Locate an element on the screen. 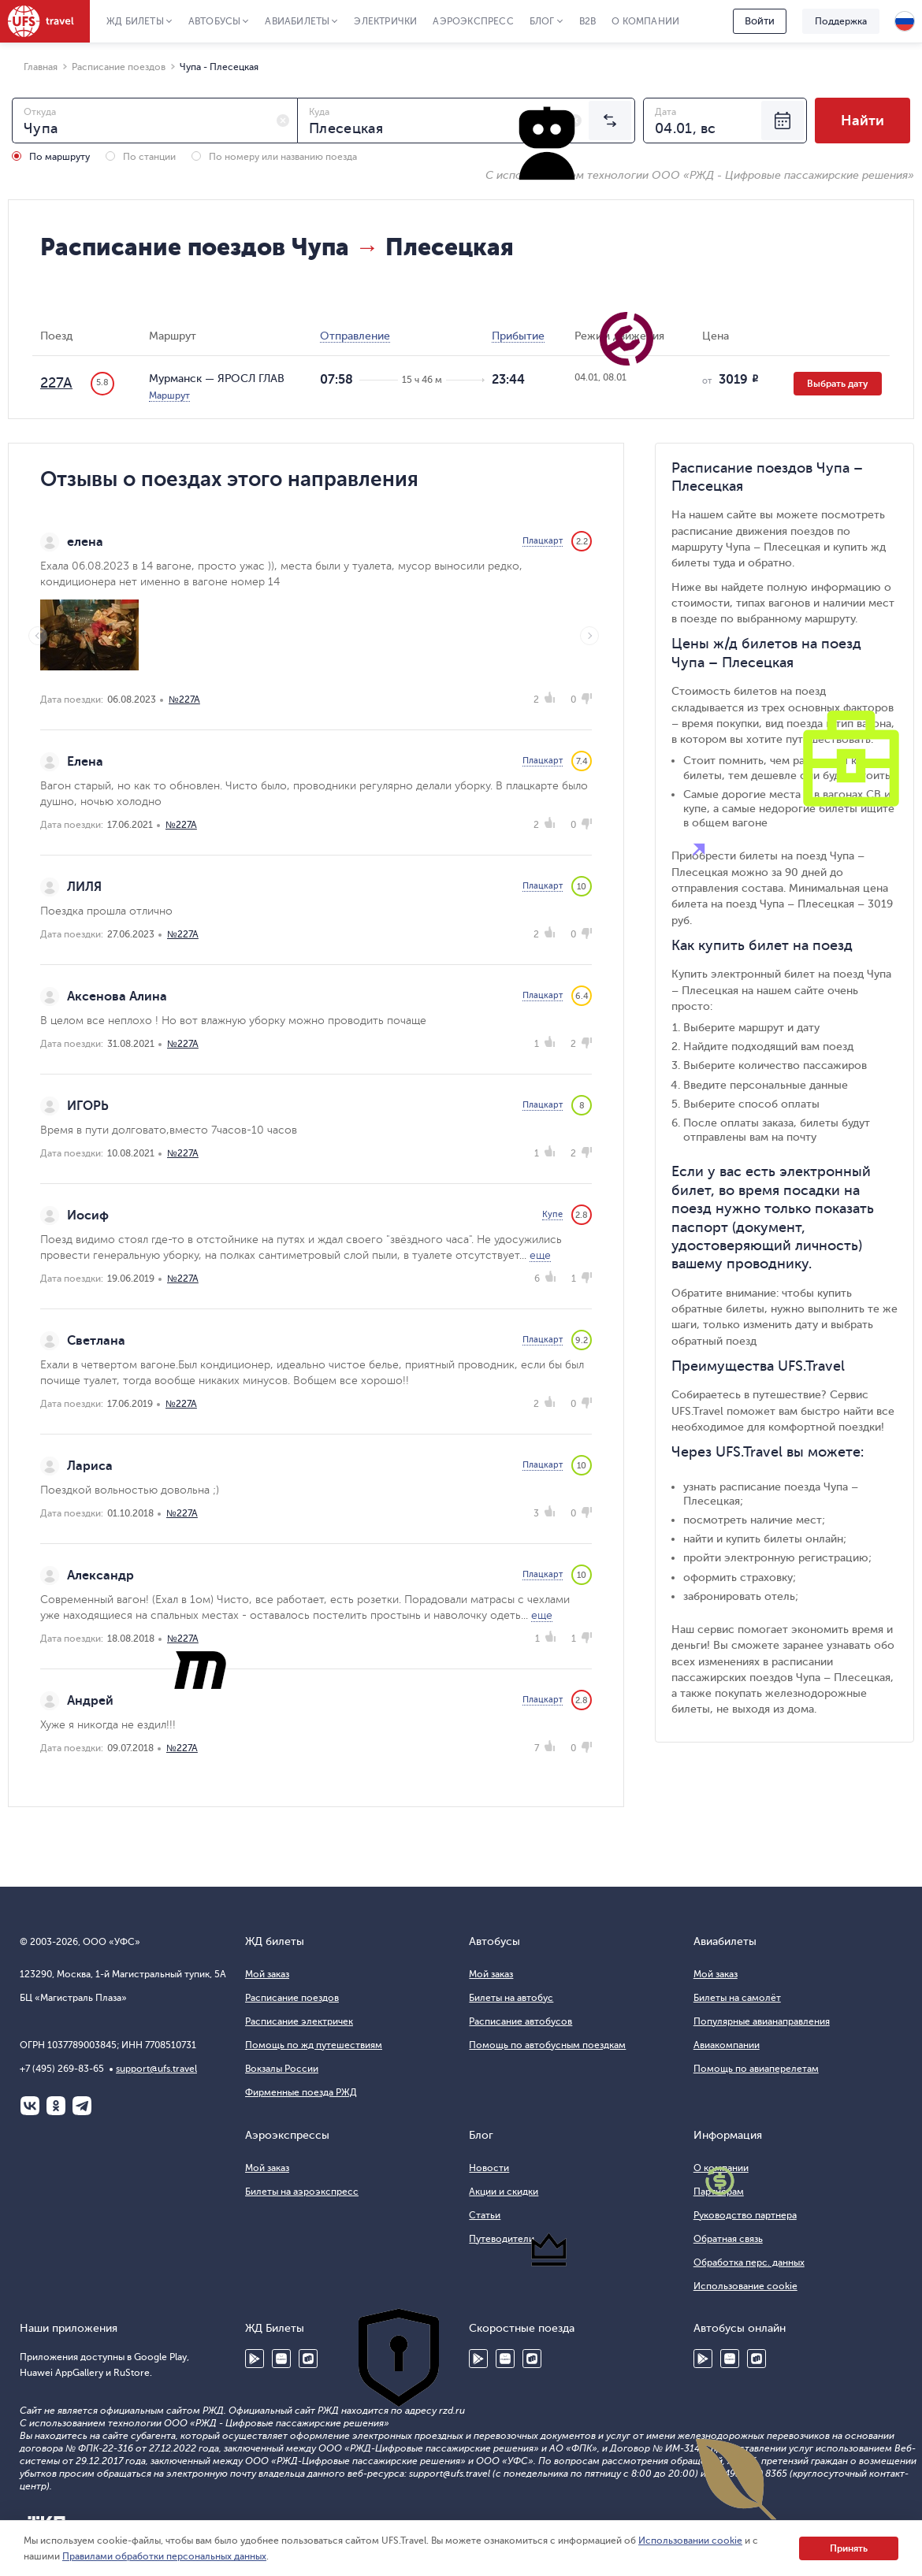 Image resolution: width=922 pixels, height=2576 pixels. access AI assistant or chatbot features is located at coordinates (547, 145).